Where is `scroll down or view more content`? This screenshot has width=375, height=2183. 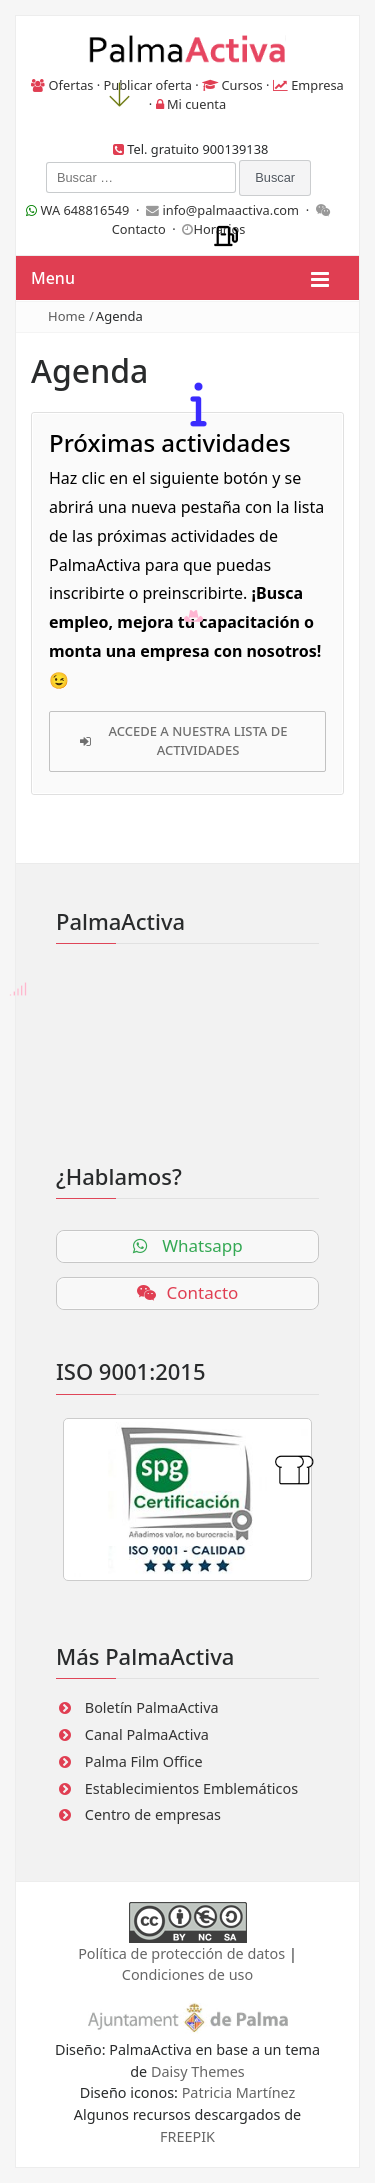
scroll down or view more content is located at coordinates (119, 94).